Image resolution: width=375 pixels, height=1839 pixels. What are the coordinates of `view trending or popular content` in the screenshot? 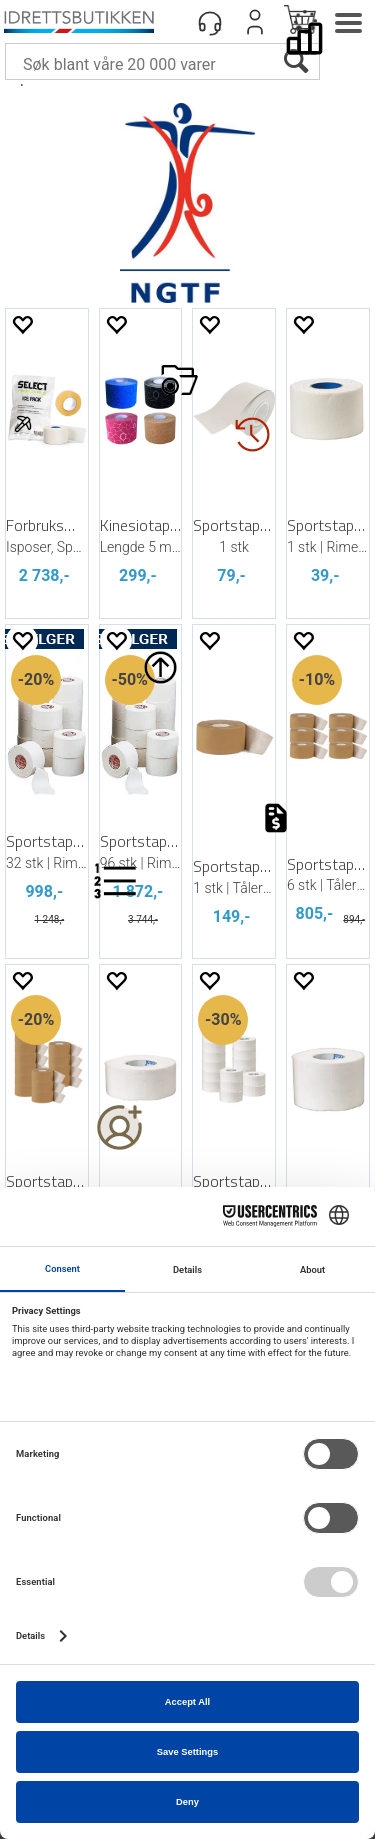 It's located at (304, 38).